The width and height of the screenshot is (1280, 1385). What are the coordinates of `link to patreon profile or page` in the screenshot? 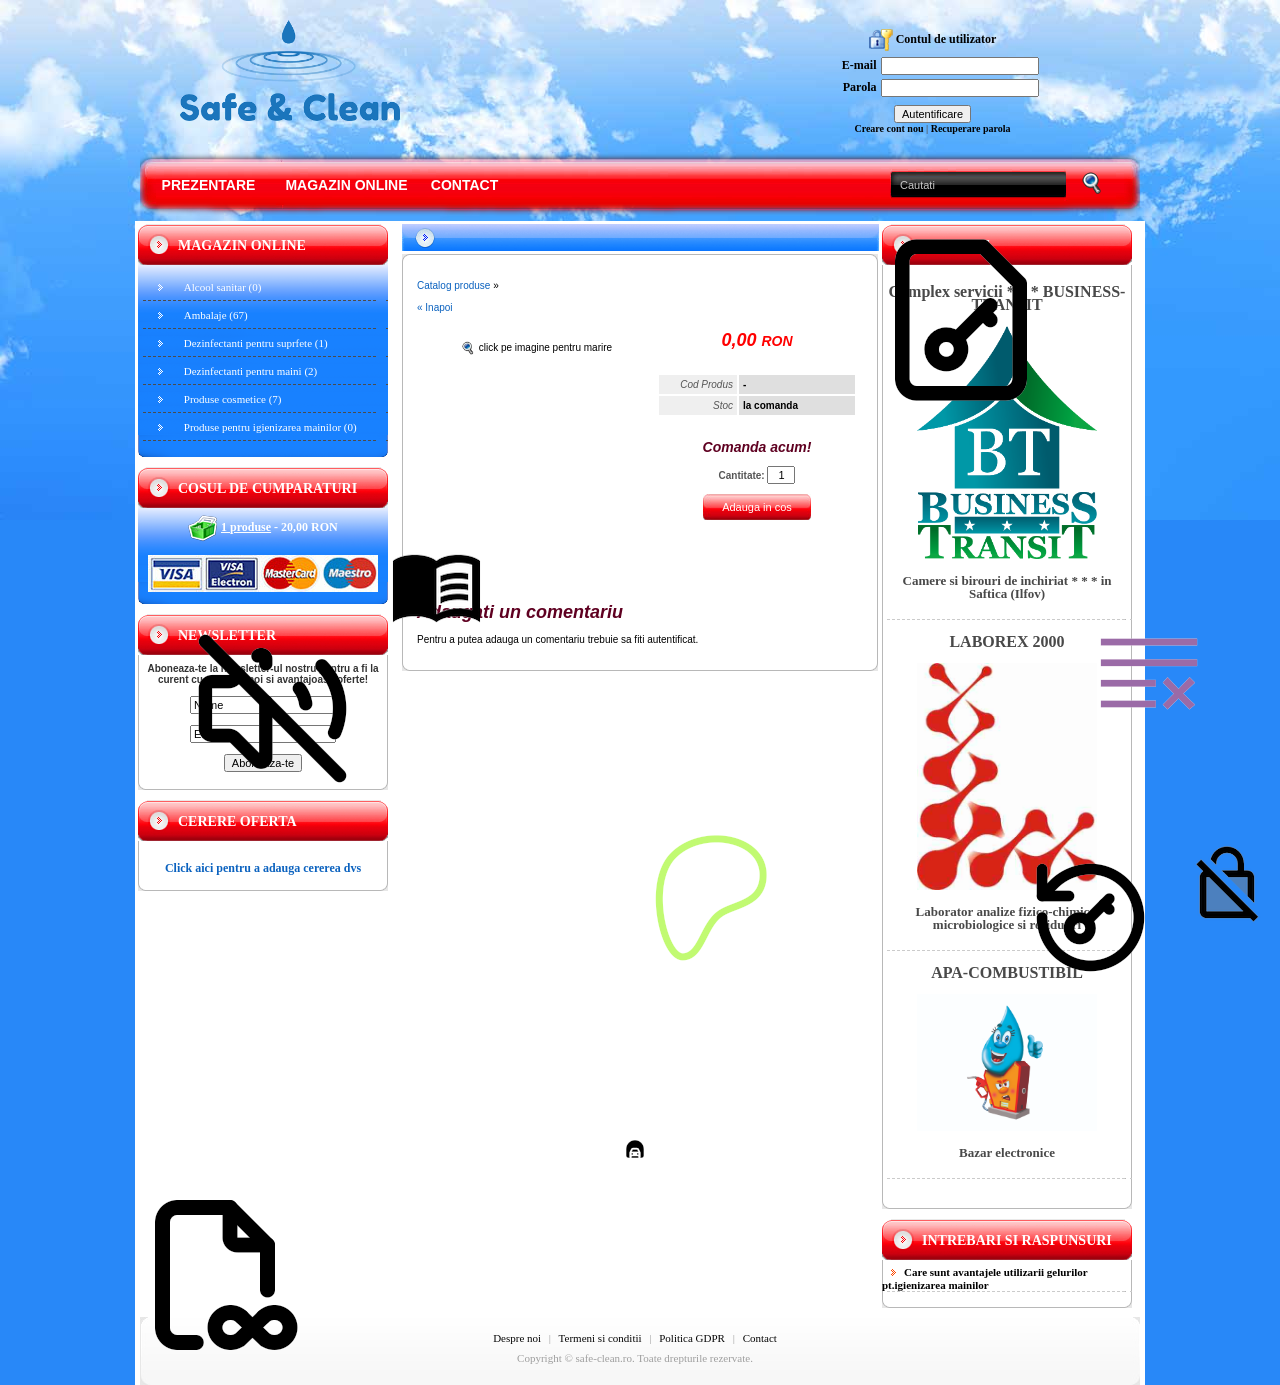 It's located at (706, 895).